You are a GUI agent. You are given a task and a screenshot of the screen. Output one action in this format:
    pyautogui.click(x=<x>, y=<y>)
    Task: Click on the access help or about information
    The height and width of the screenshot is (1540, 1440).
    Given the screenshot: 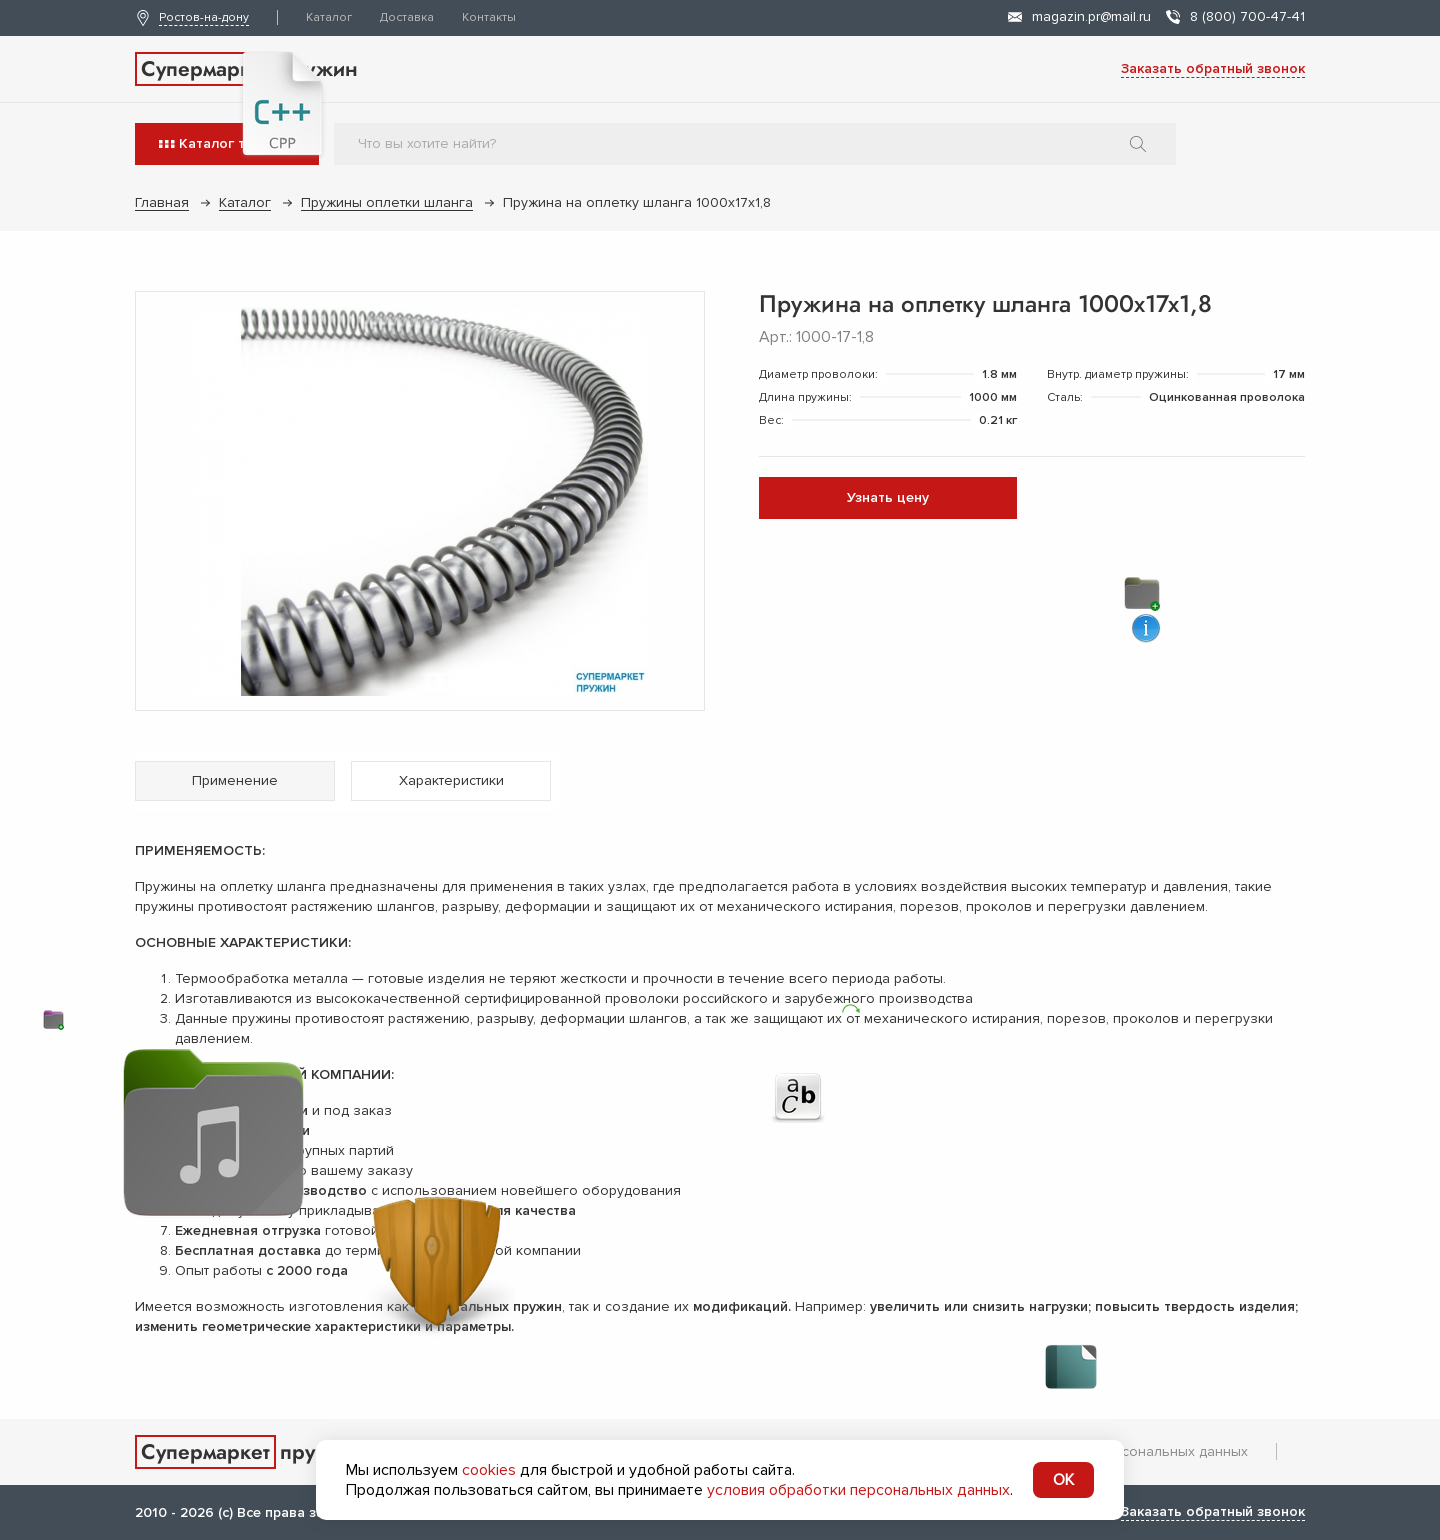 What is the action you would take?
    pyautogui.click(x=1146, y=628)
    